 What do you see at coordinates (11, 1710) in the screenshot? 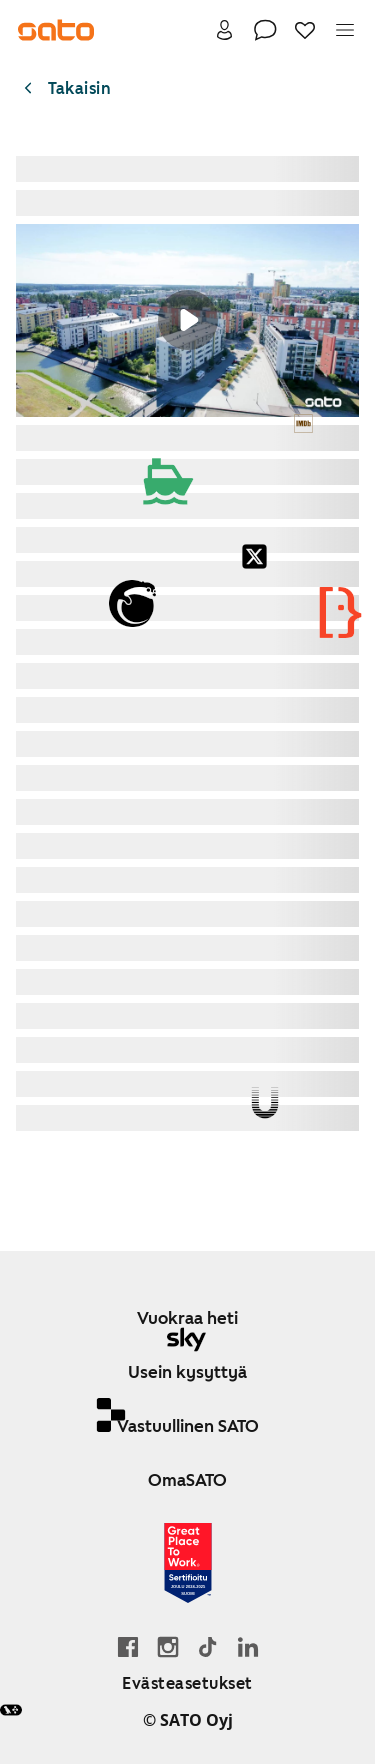
I see `LangGraph platform or integration` at bounding box center [11, 1710].